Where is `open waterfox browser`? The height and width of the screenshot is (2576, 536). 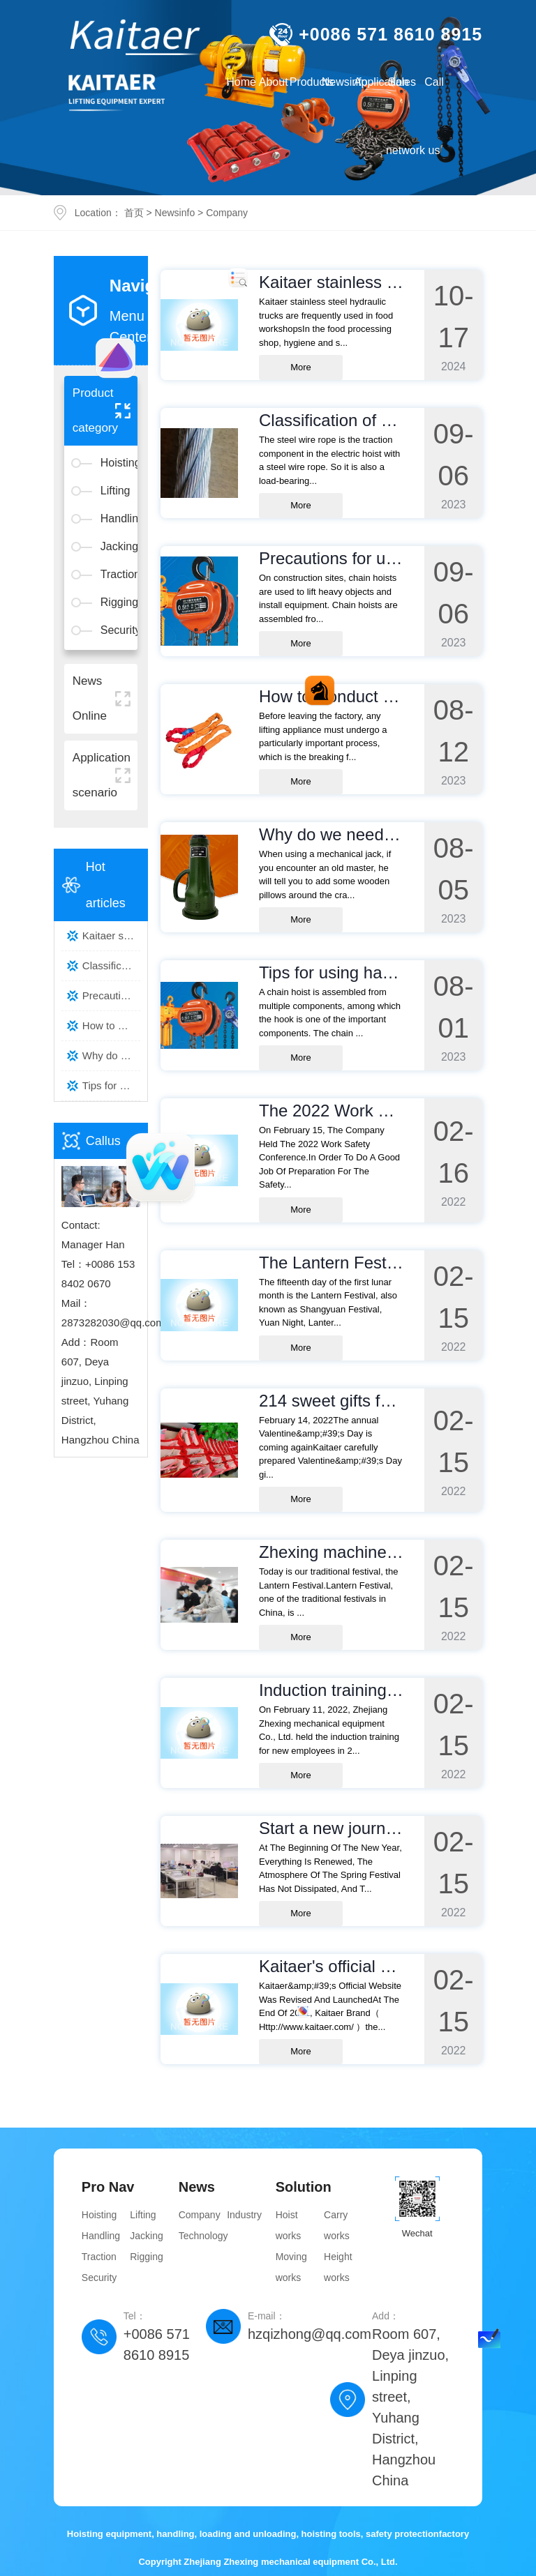
open waterfox browser is located at coordinates (161, 1167).